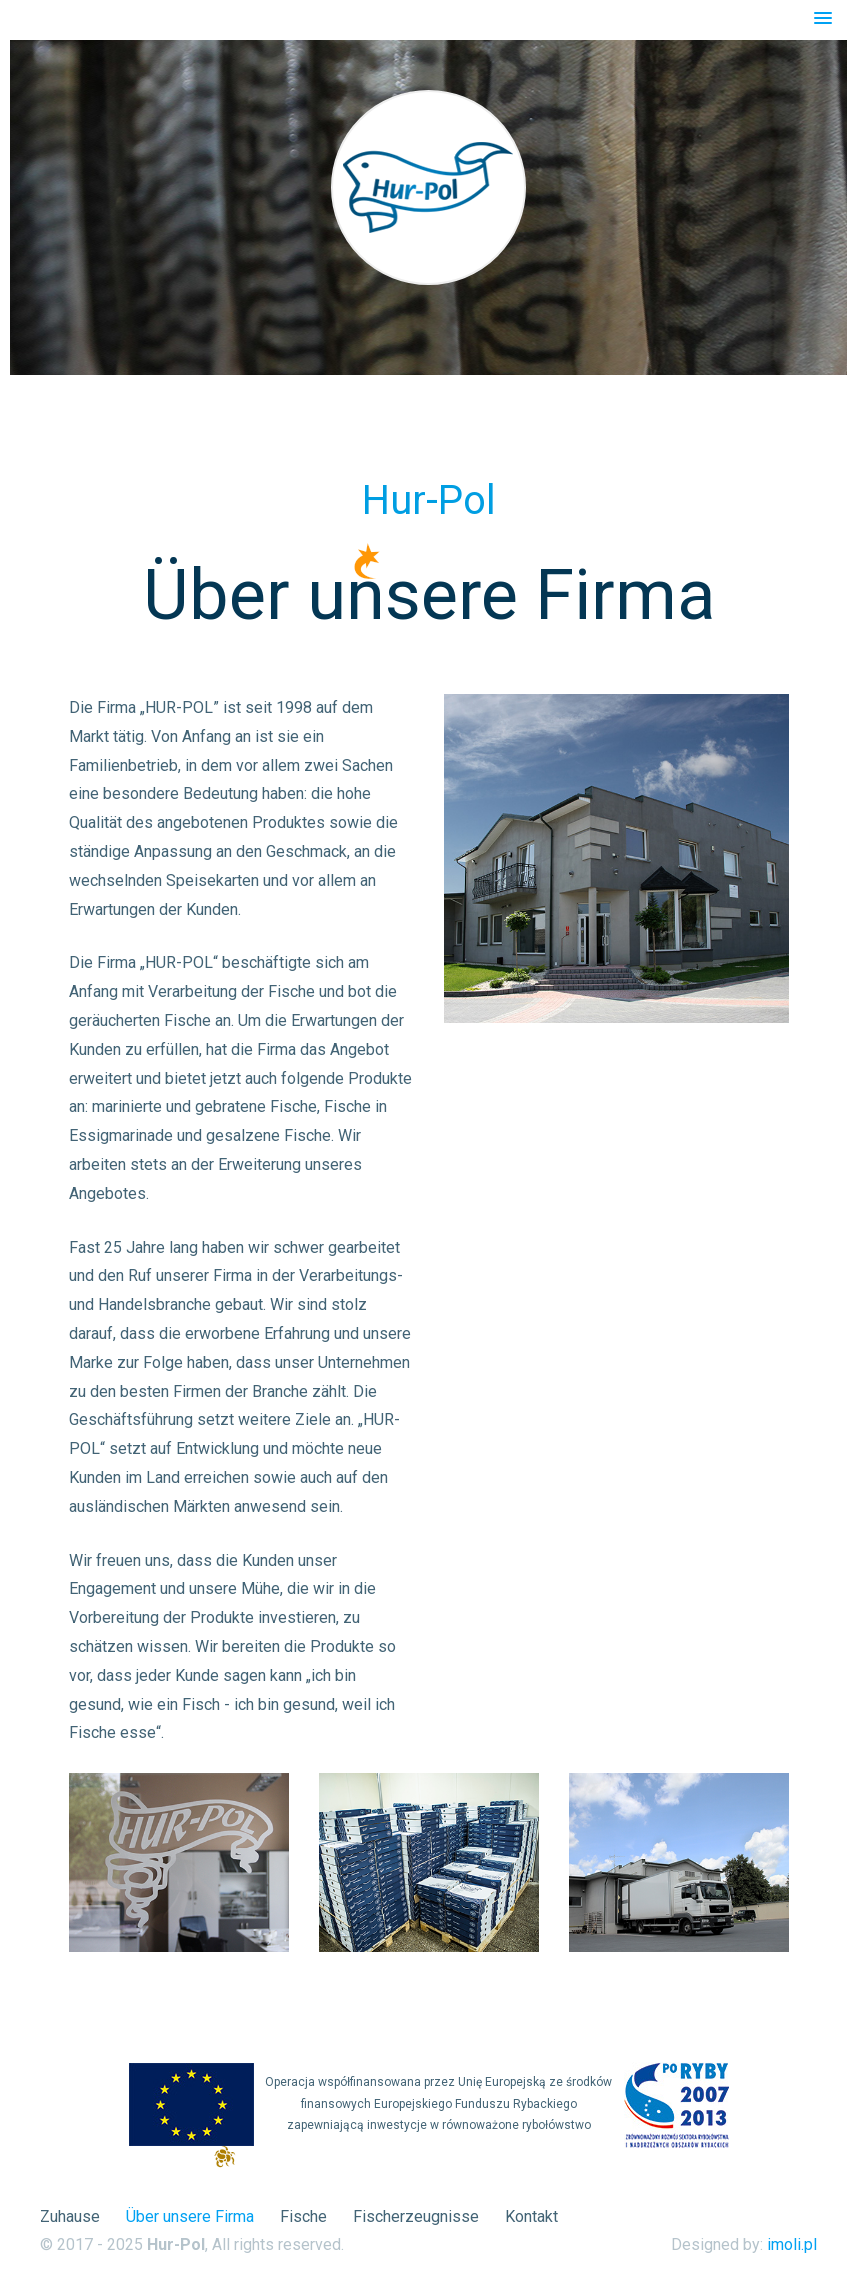 Image resolution: width=857 pixels, height=2275 pixels. Describe the element at coordinates (367, 561) in the screenshot. I see `perform a riposte or counter-attack move` at that location.